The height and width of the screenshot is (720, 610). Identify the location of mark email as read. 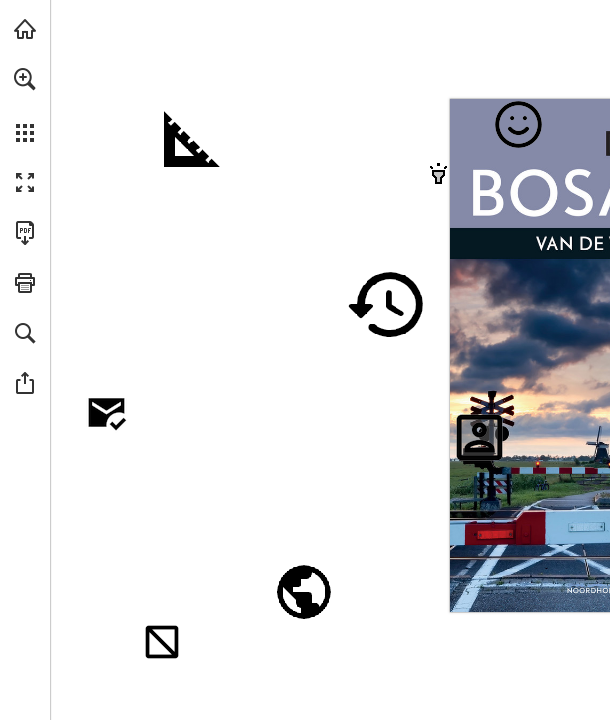
(106, 412).